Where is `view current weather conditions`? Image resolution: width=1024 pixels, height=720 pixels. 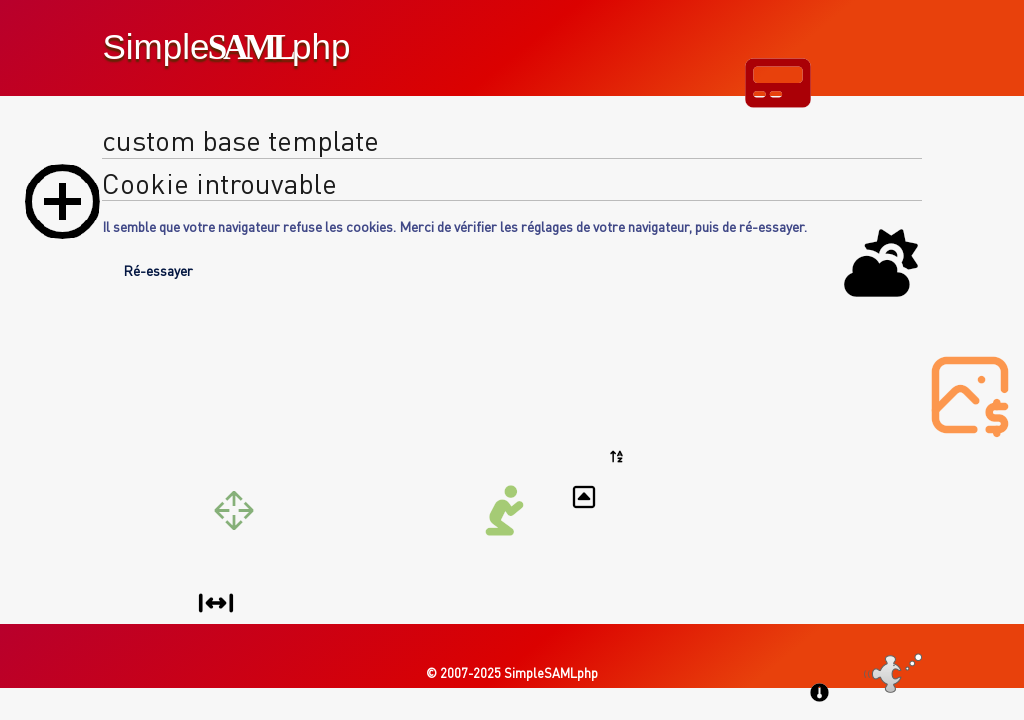
view current weather conditions is located at coordinates (881, 264).